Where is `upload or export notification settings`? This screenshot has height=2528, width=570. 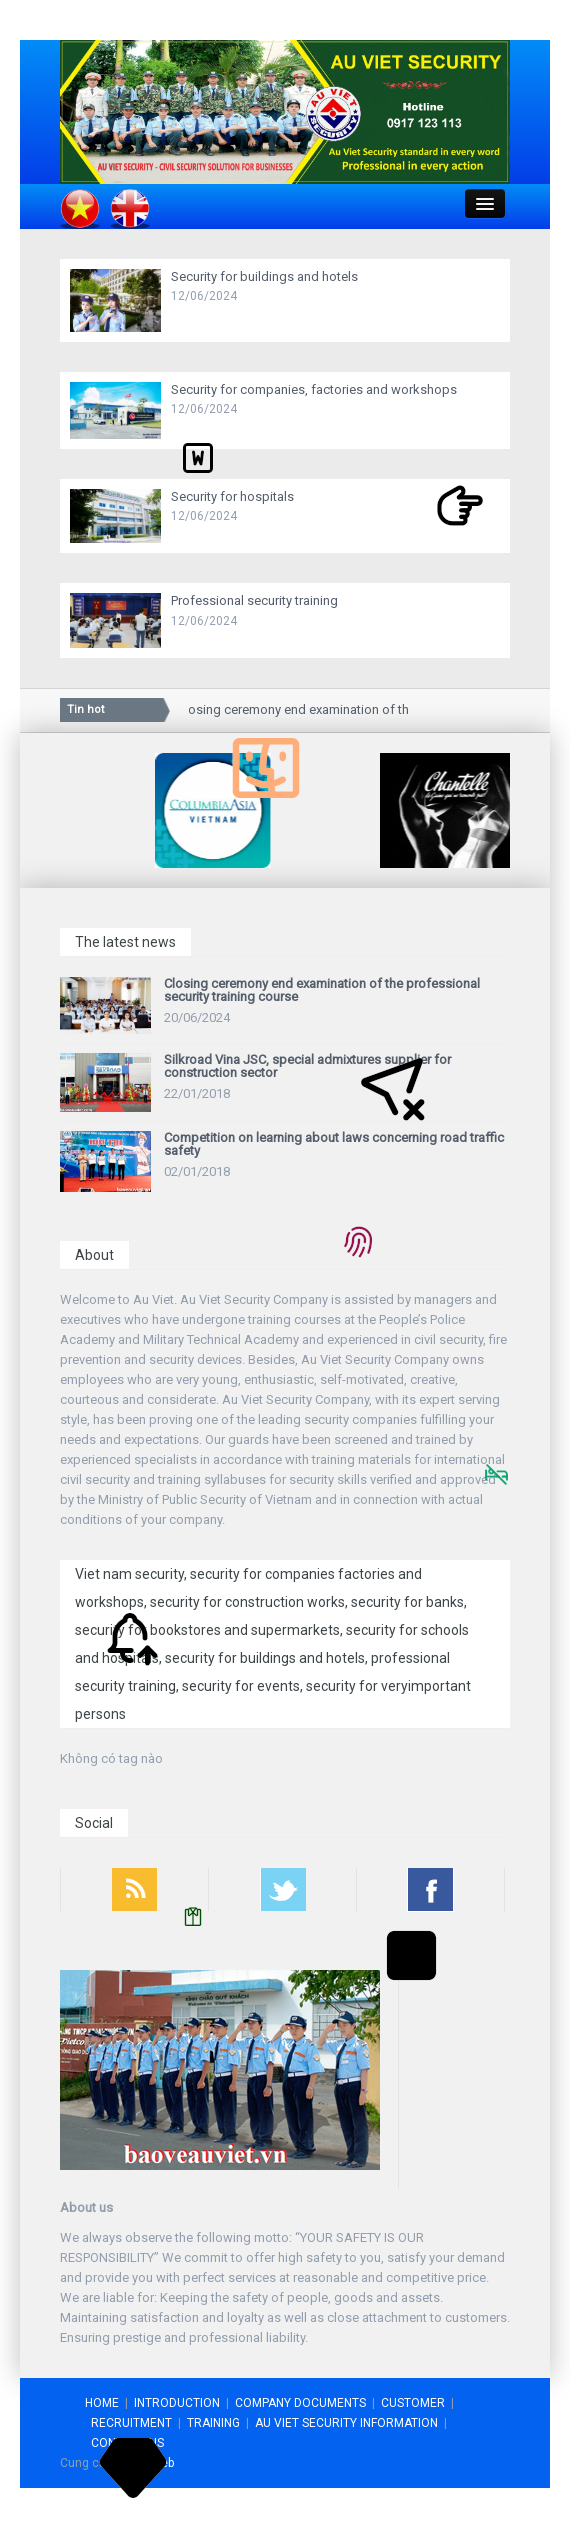 upload or export notification settings is located at coordinates (130, 1638).